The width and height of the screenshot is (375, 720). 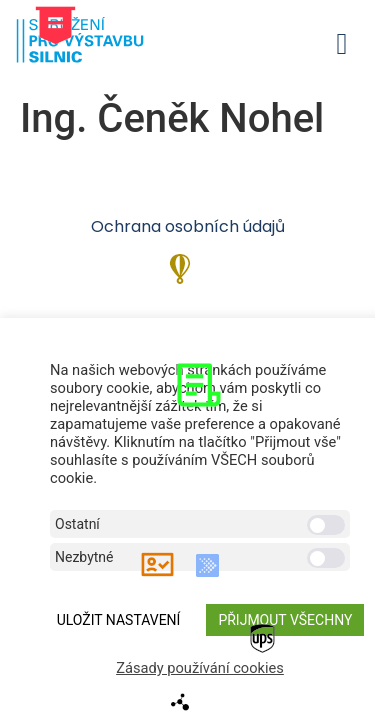 I want to click on verified ID or credential, so click(x=157, y=564).